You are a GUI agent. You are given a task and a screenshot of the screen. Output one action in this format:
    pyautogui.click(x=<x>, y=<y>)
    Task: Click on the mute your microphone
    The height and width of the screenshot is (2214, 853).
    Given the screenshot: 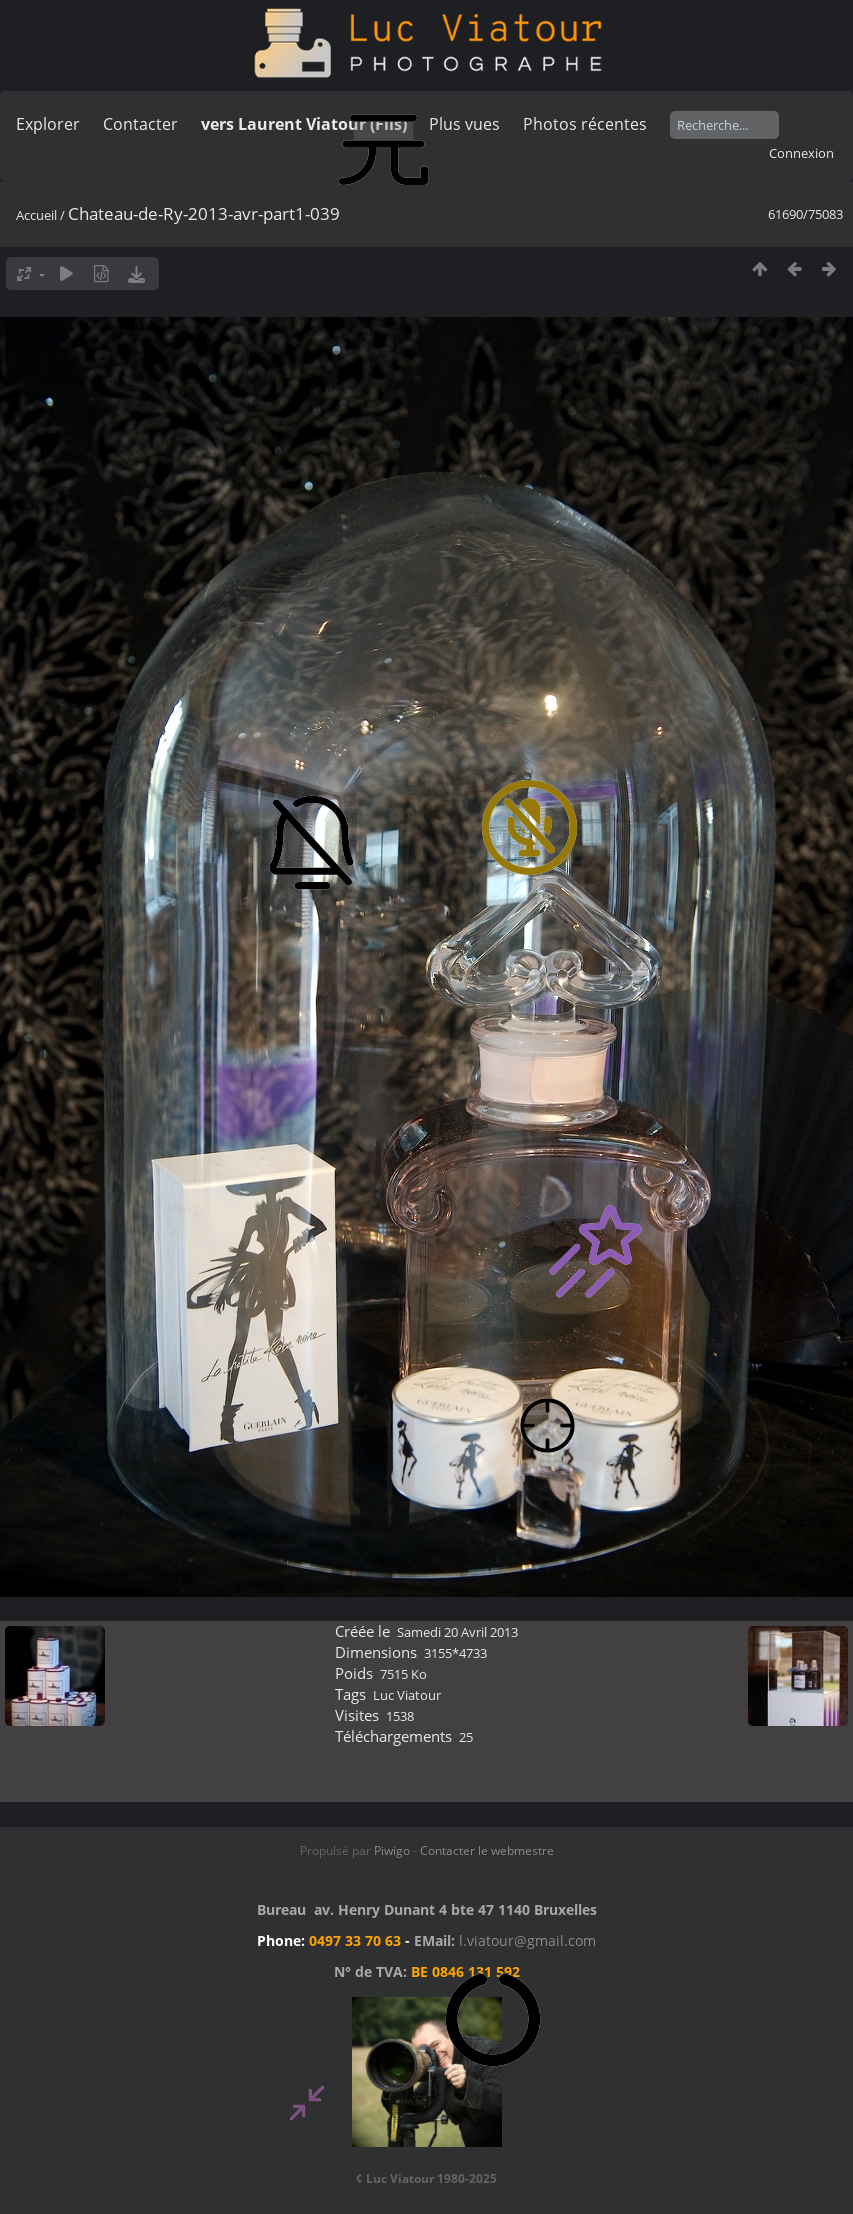 What is the action you would take?
    pyautogui.click(x=529, y=827)
    